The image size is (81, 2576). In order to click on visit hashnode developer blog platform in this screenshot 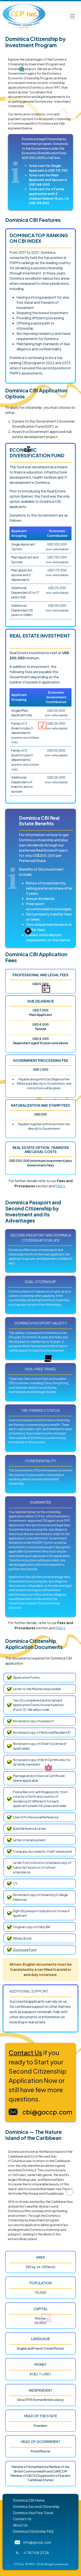, I will do `click(28, 931)`.